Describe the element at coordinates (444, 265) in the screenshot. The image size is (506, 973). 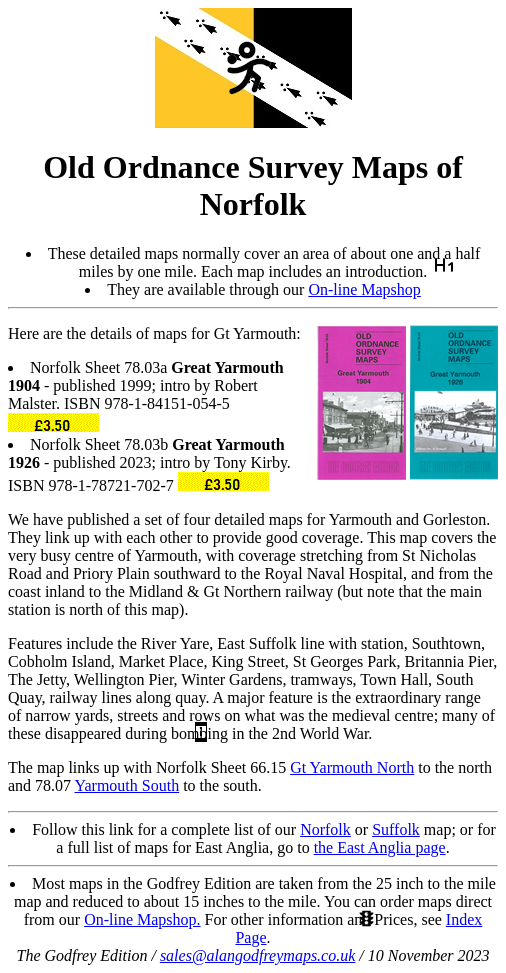
I see `format text as a level 1 heading` at that location.